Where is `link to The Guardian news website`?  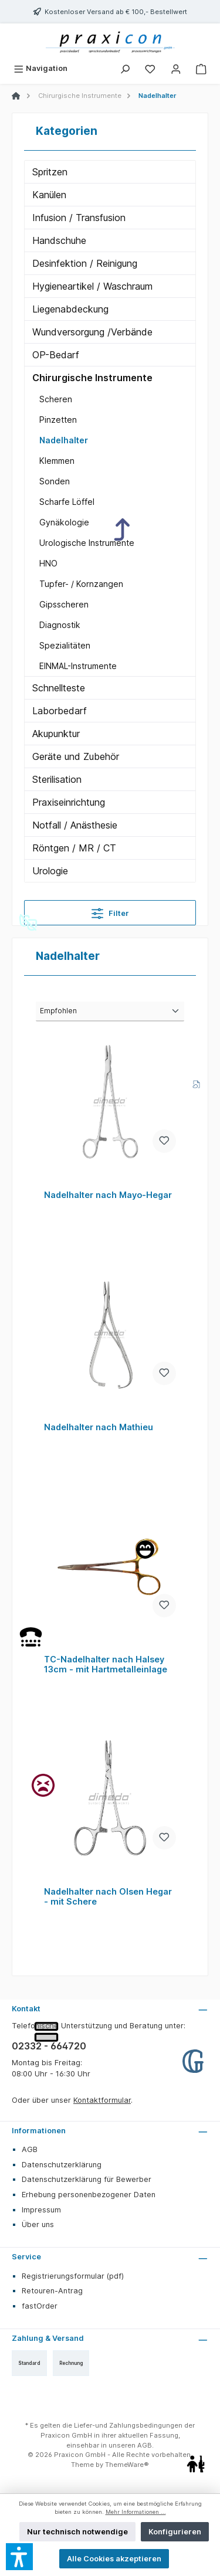 link to The Guardian news website is located at coordinates (193, 2061).